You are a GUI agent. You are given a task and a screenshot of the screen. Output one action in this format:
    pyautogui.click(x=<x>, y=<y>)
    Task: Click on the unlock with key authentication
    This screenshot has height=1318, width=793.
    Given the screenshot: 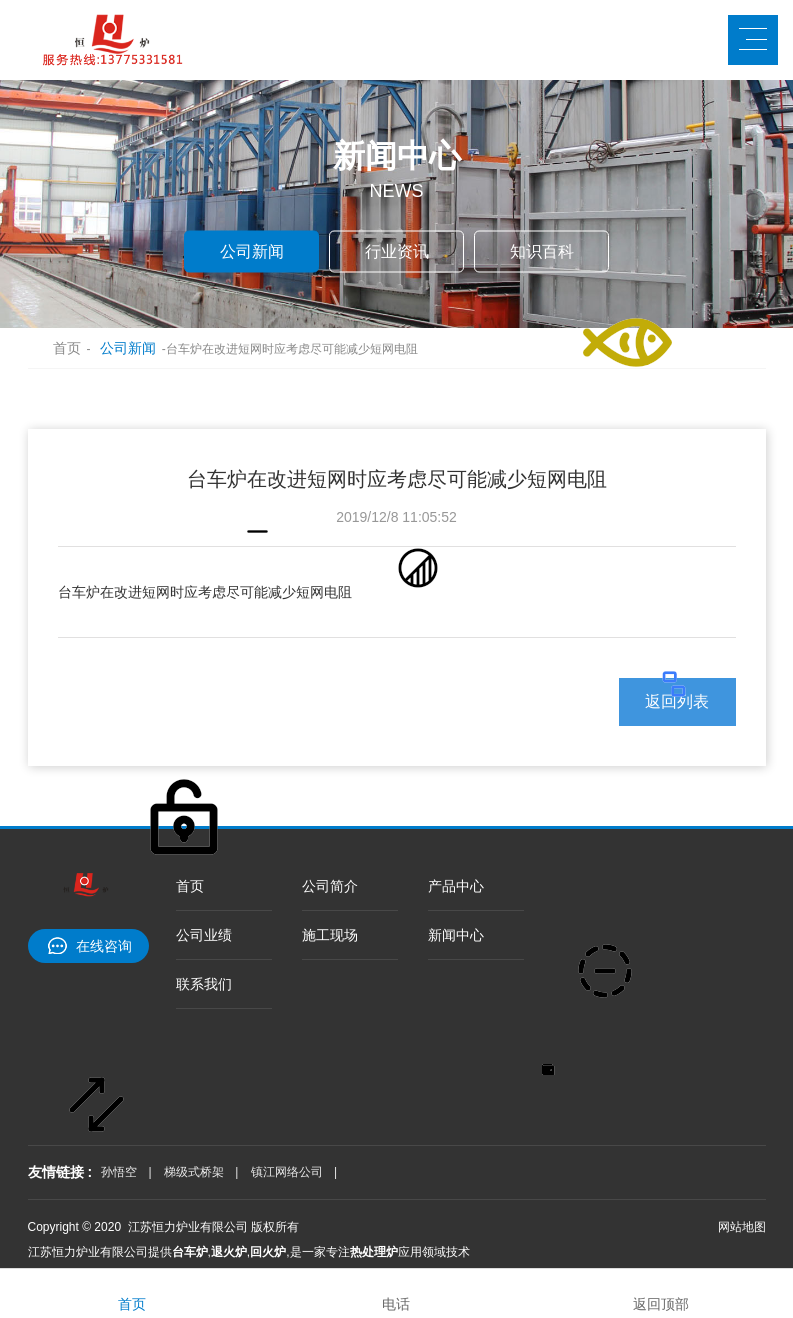 What is the action you would take?
    pyautogui.click(x=184, y=821)
    